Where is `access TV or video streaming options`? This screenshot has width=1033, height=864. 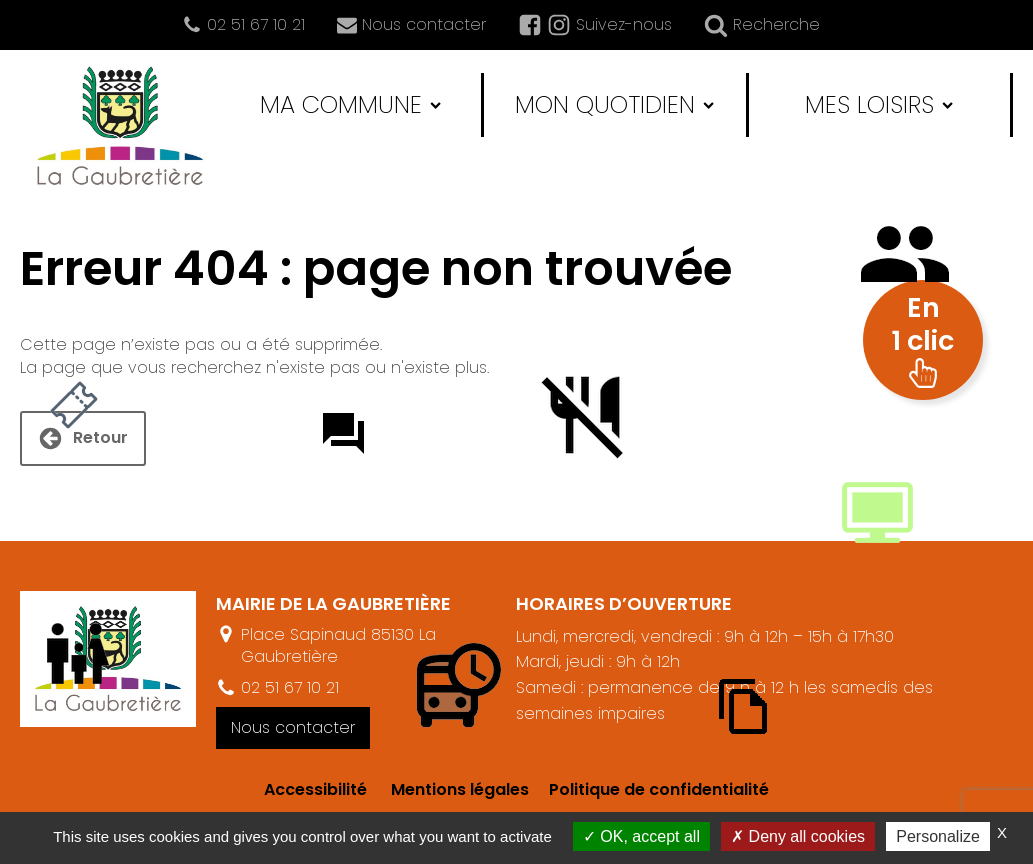
access TV or video streaming options is located at coordinates (877, 512).